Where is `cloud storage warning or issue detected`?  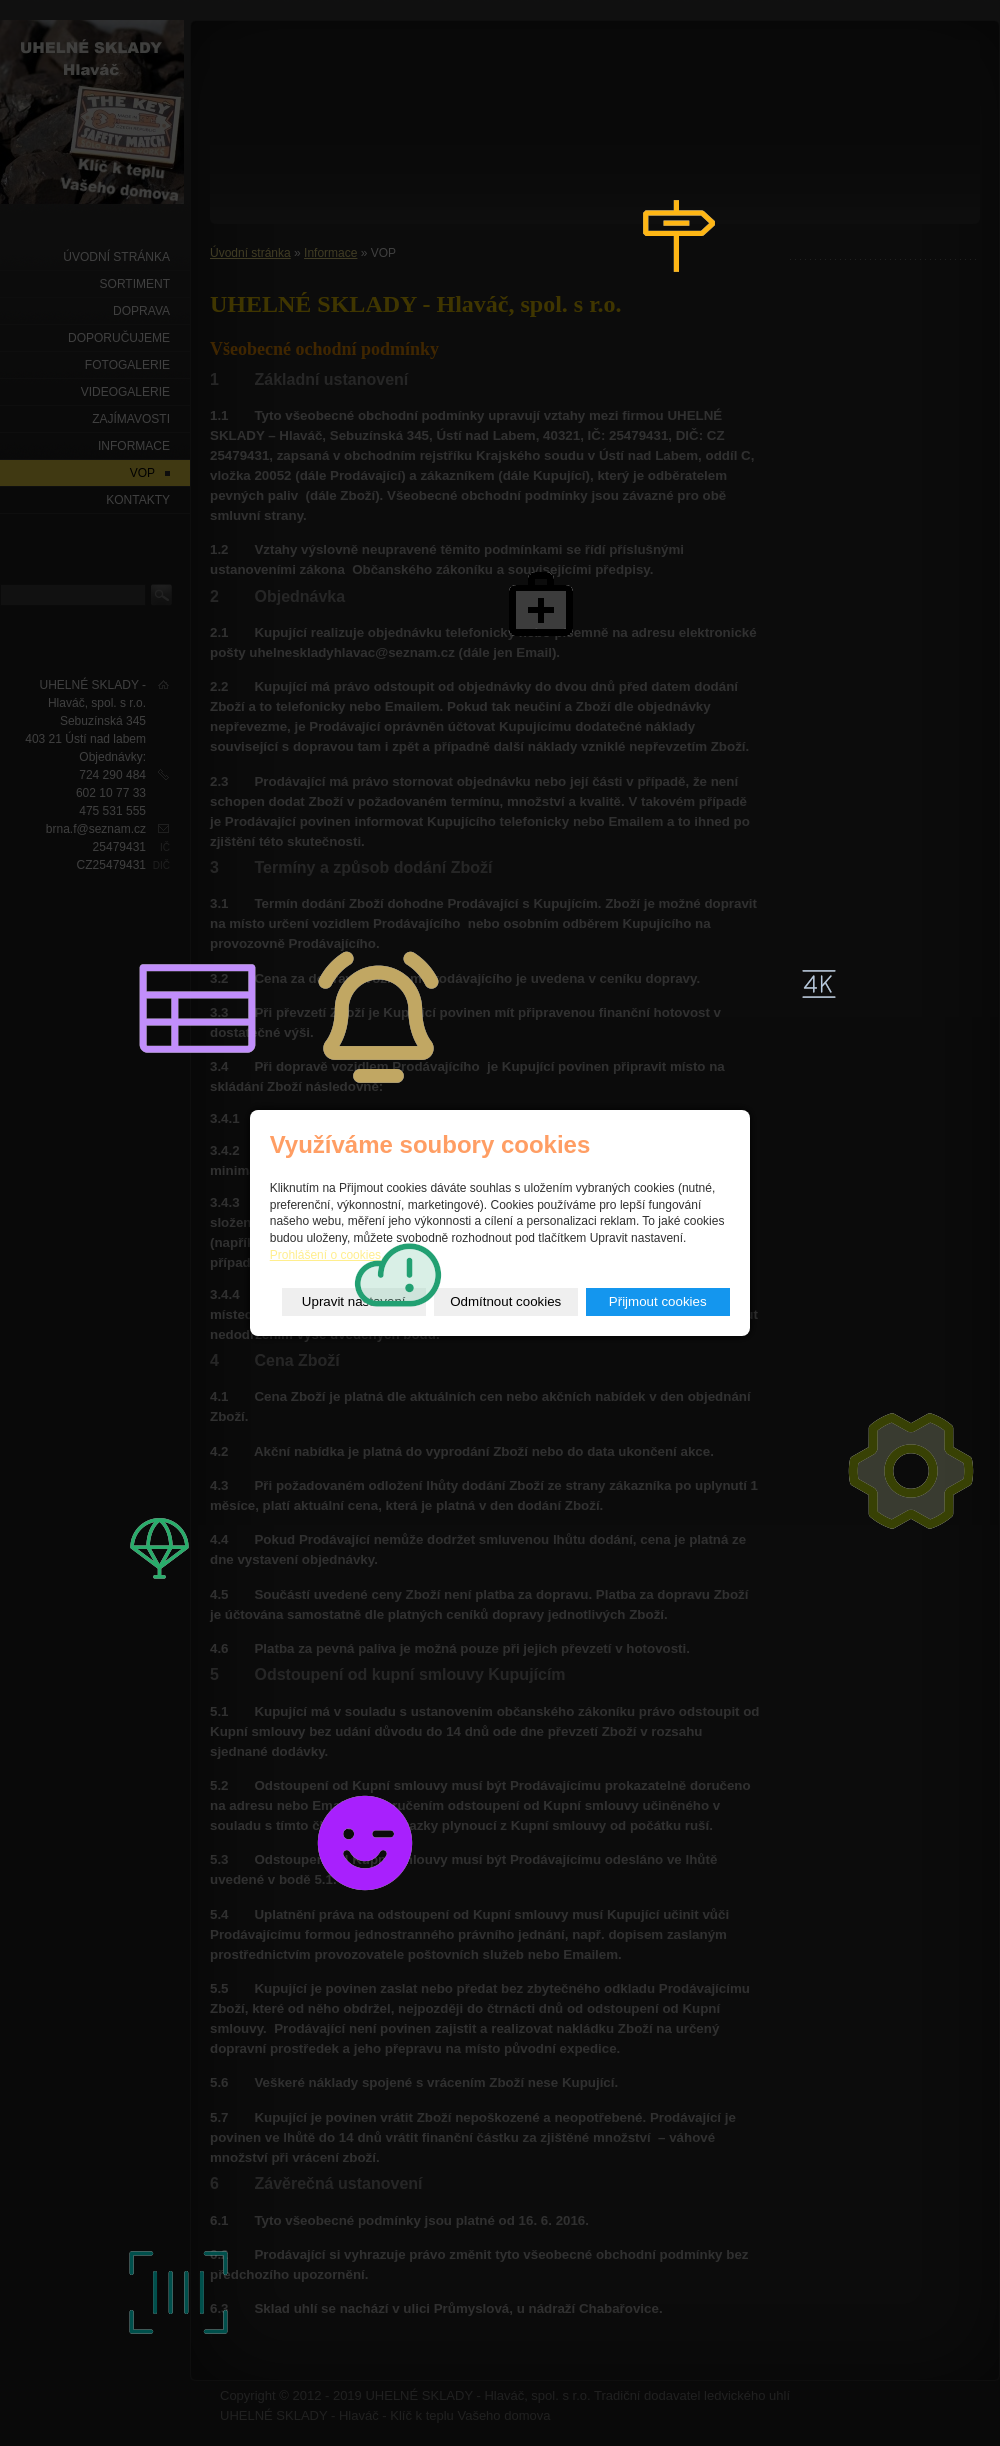
cloud storage warning or issue detected is located at coordinates (398, 1275).